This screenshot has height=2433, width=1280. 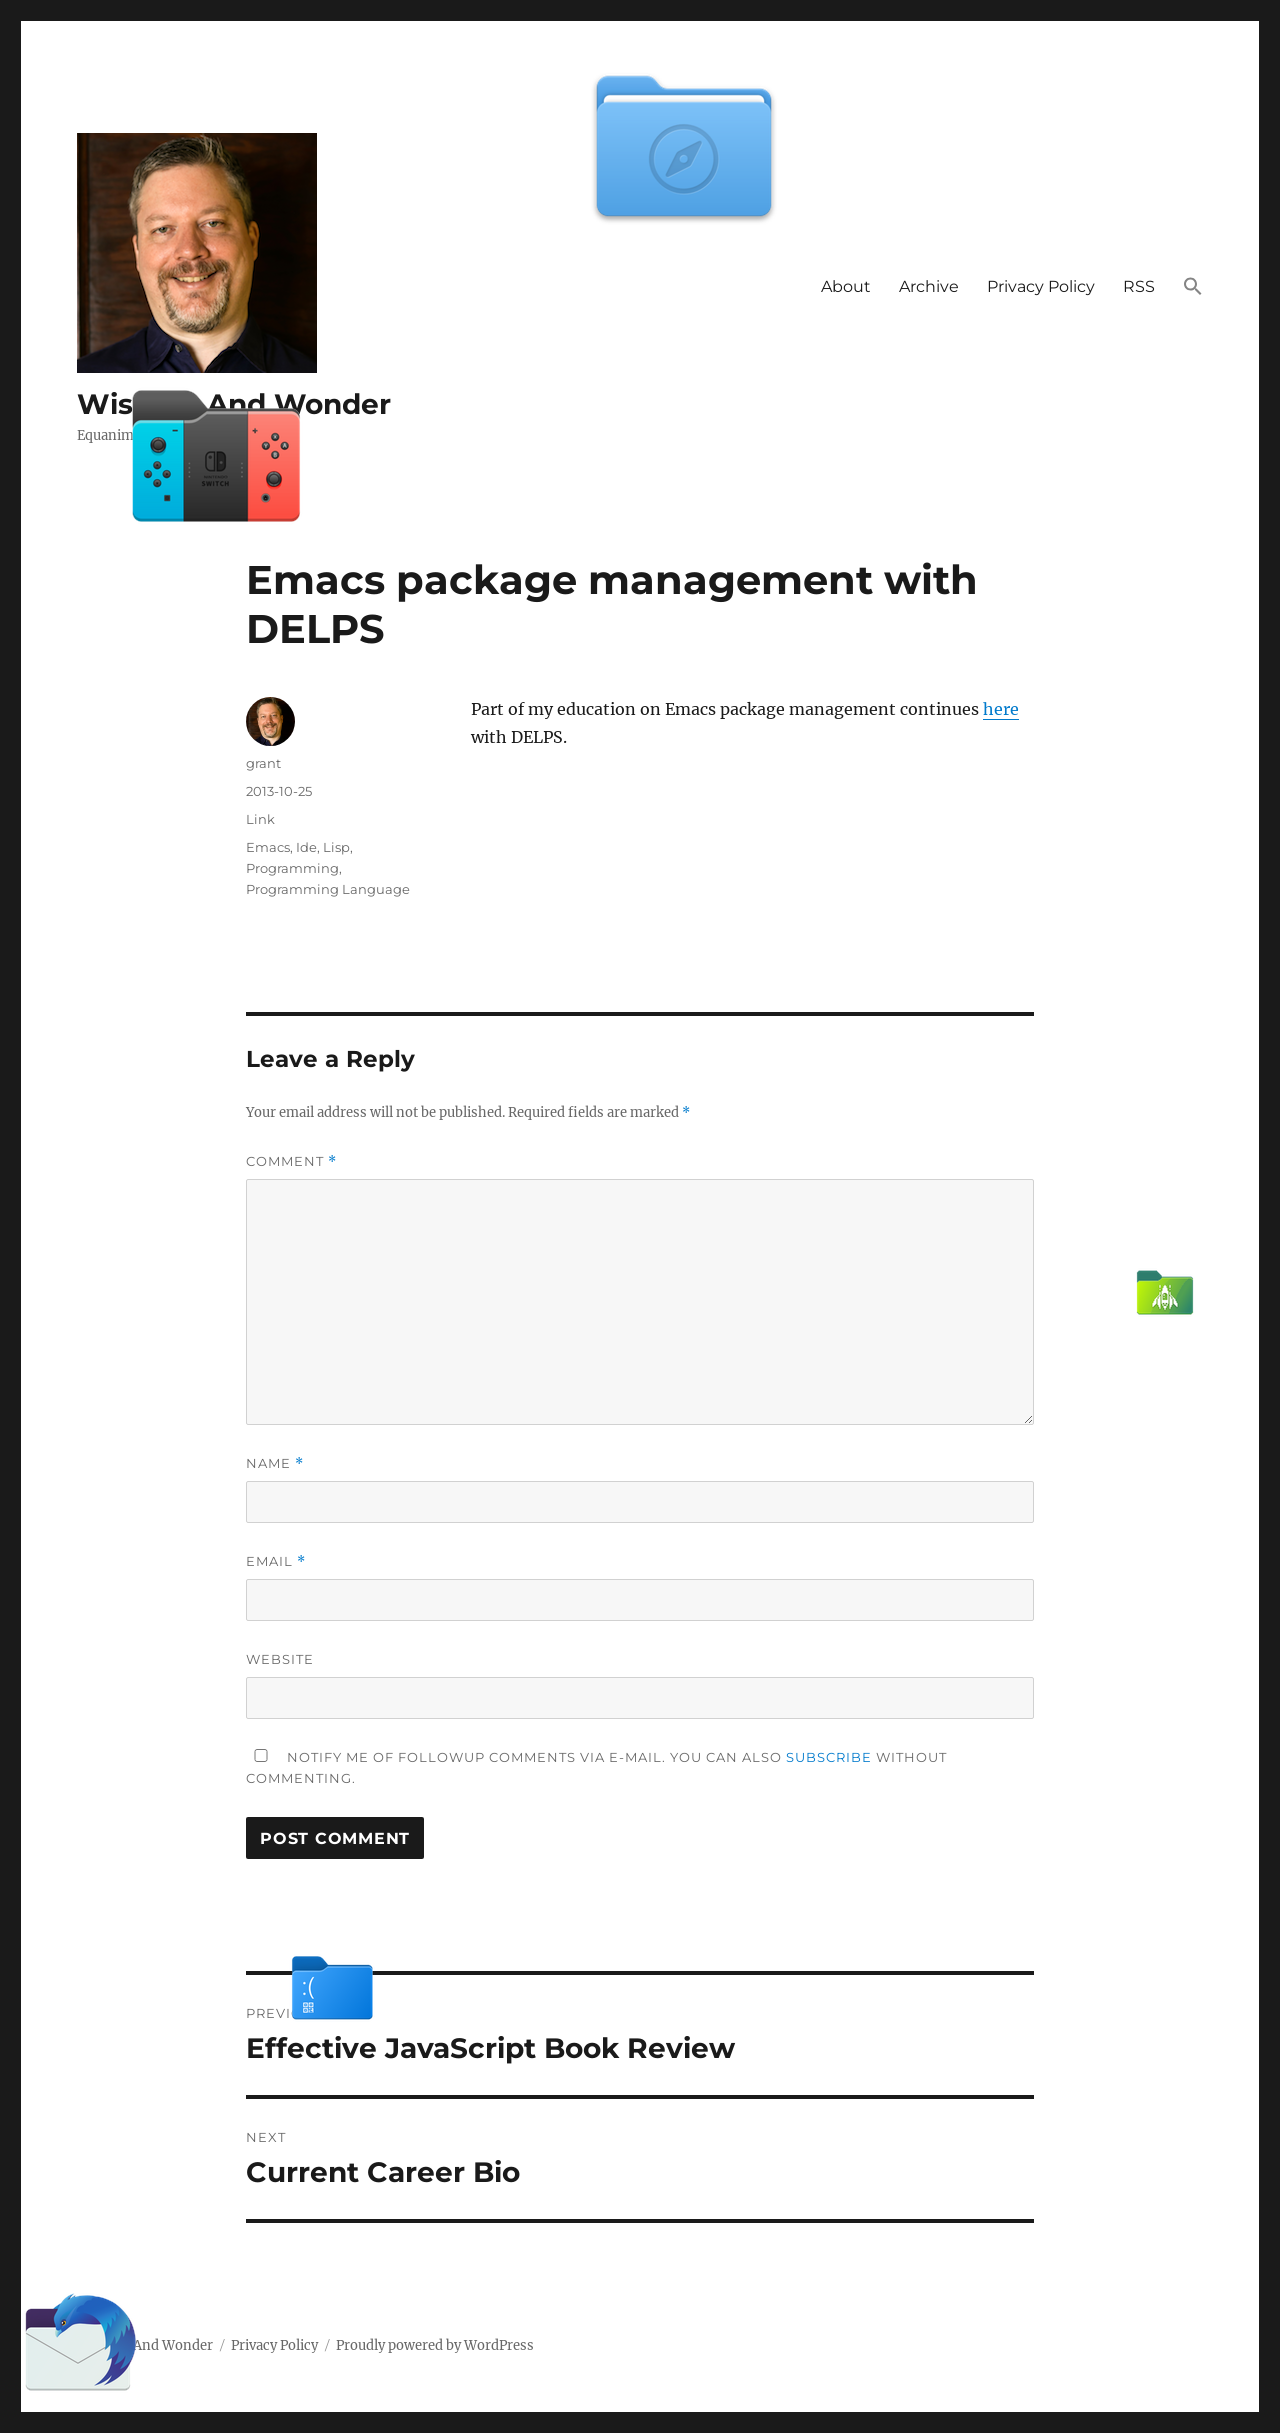 What do you see at coordinates (77, 2352) in the screenshot?
I see `open thunderbird email folder` at bounding box center [77, 2352].